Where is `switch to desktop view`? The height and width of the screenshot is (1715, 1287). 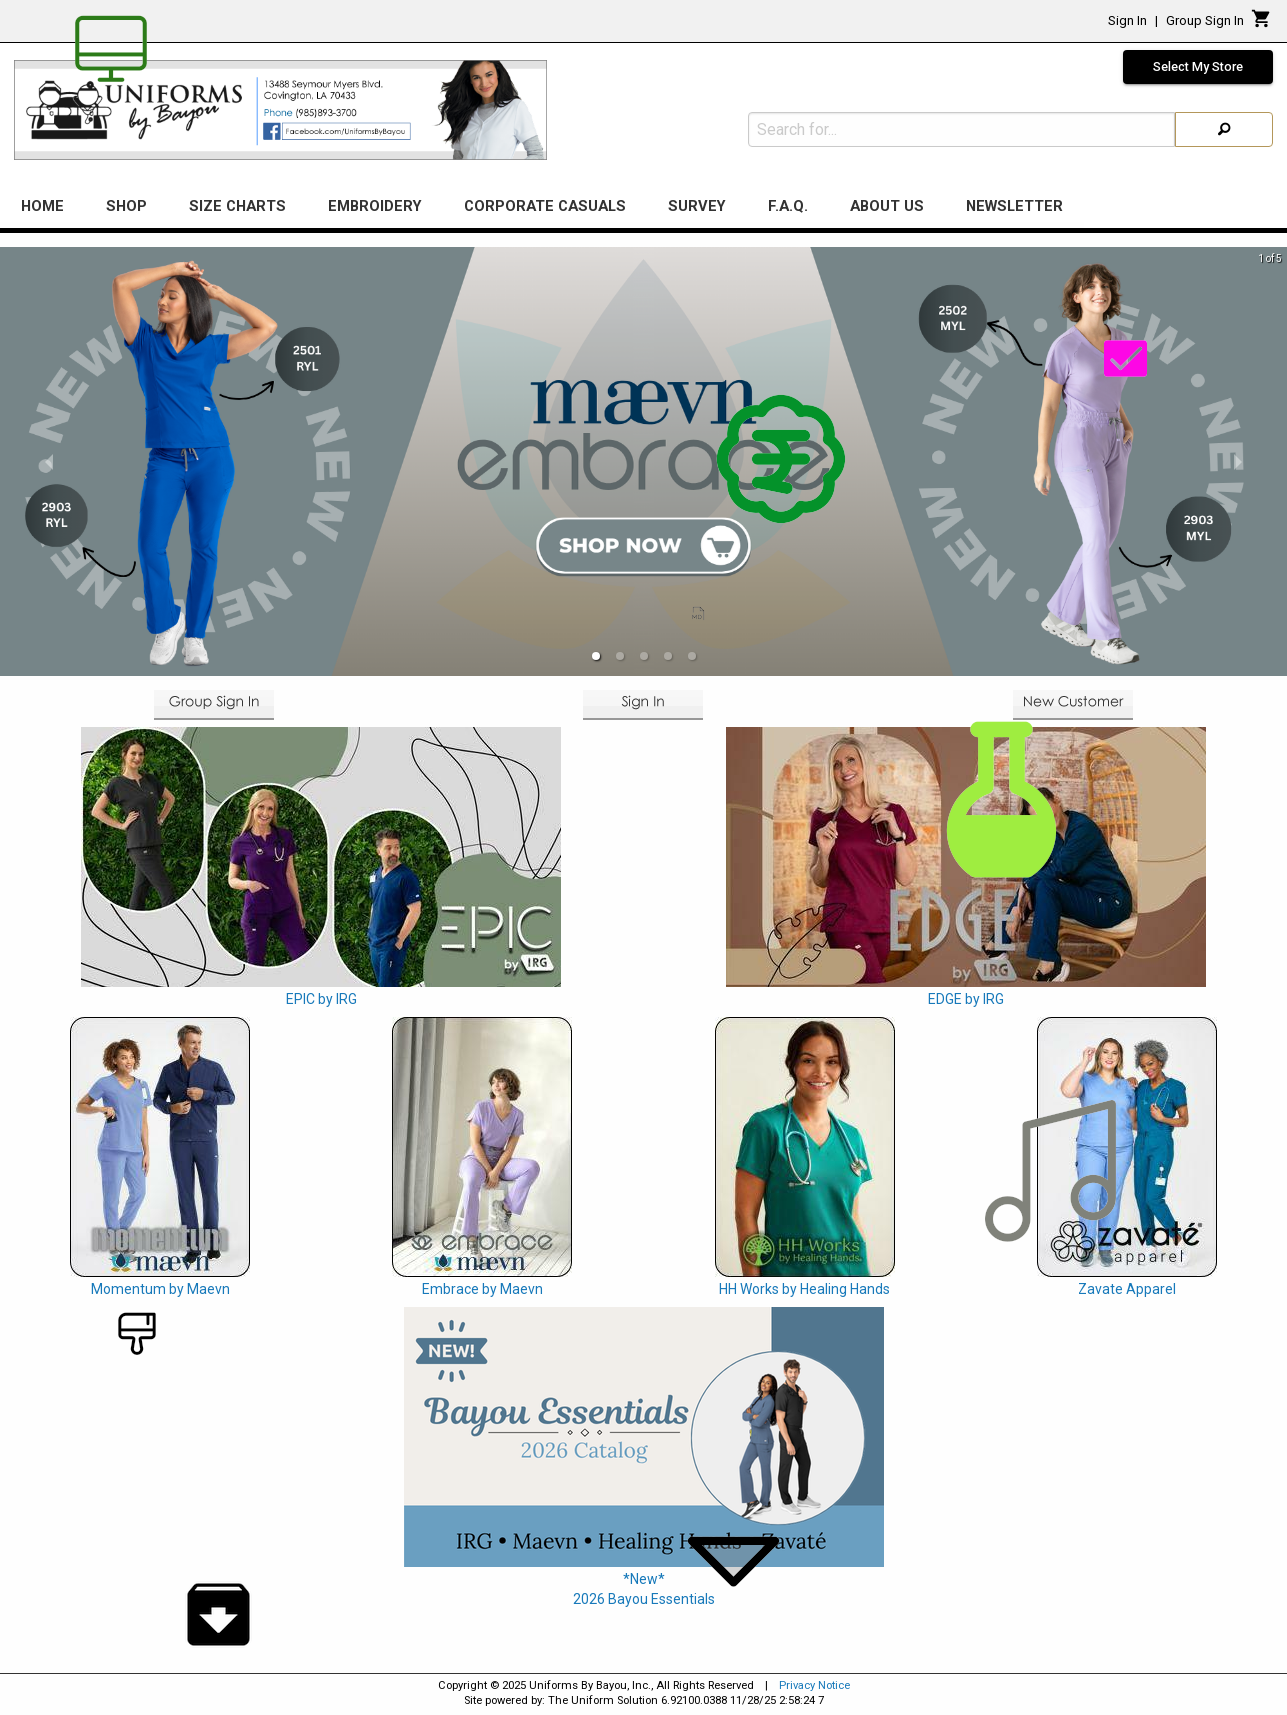 switch to desktop view is located at coordinates (111, 46).